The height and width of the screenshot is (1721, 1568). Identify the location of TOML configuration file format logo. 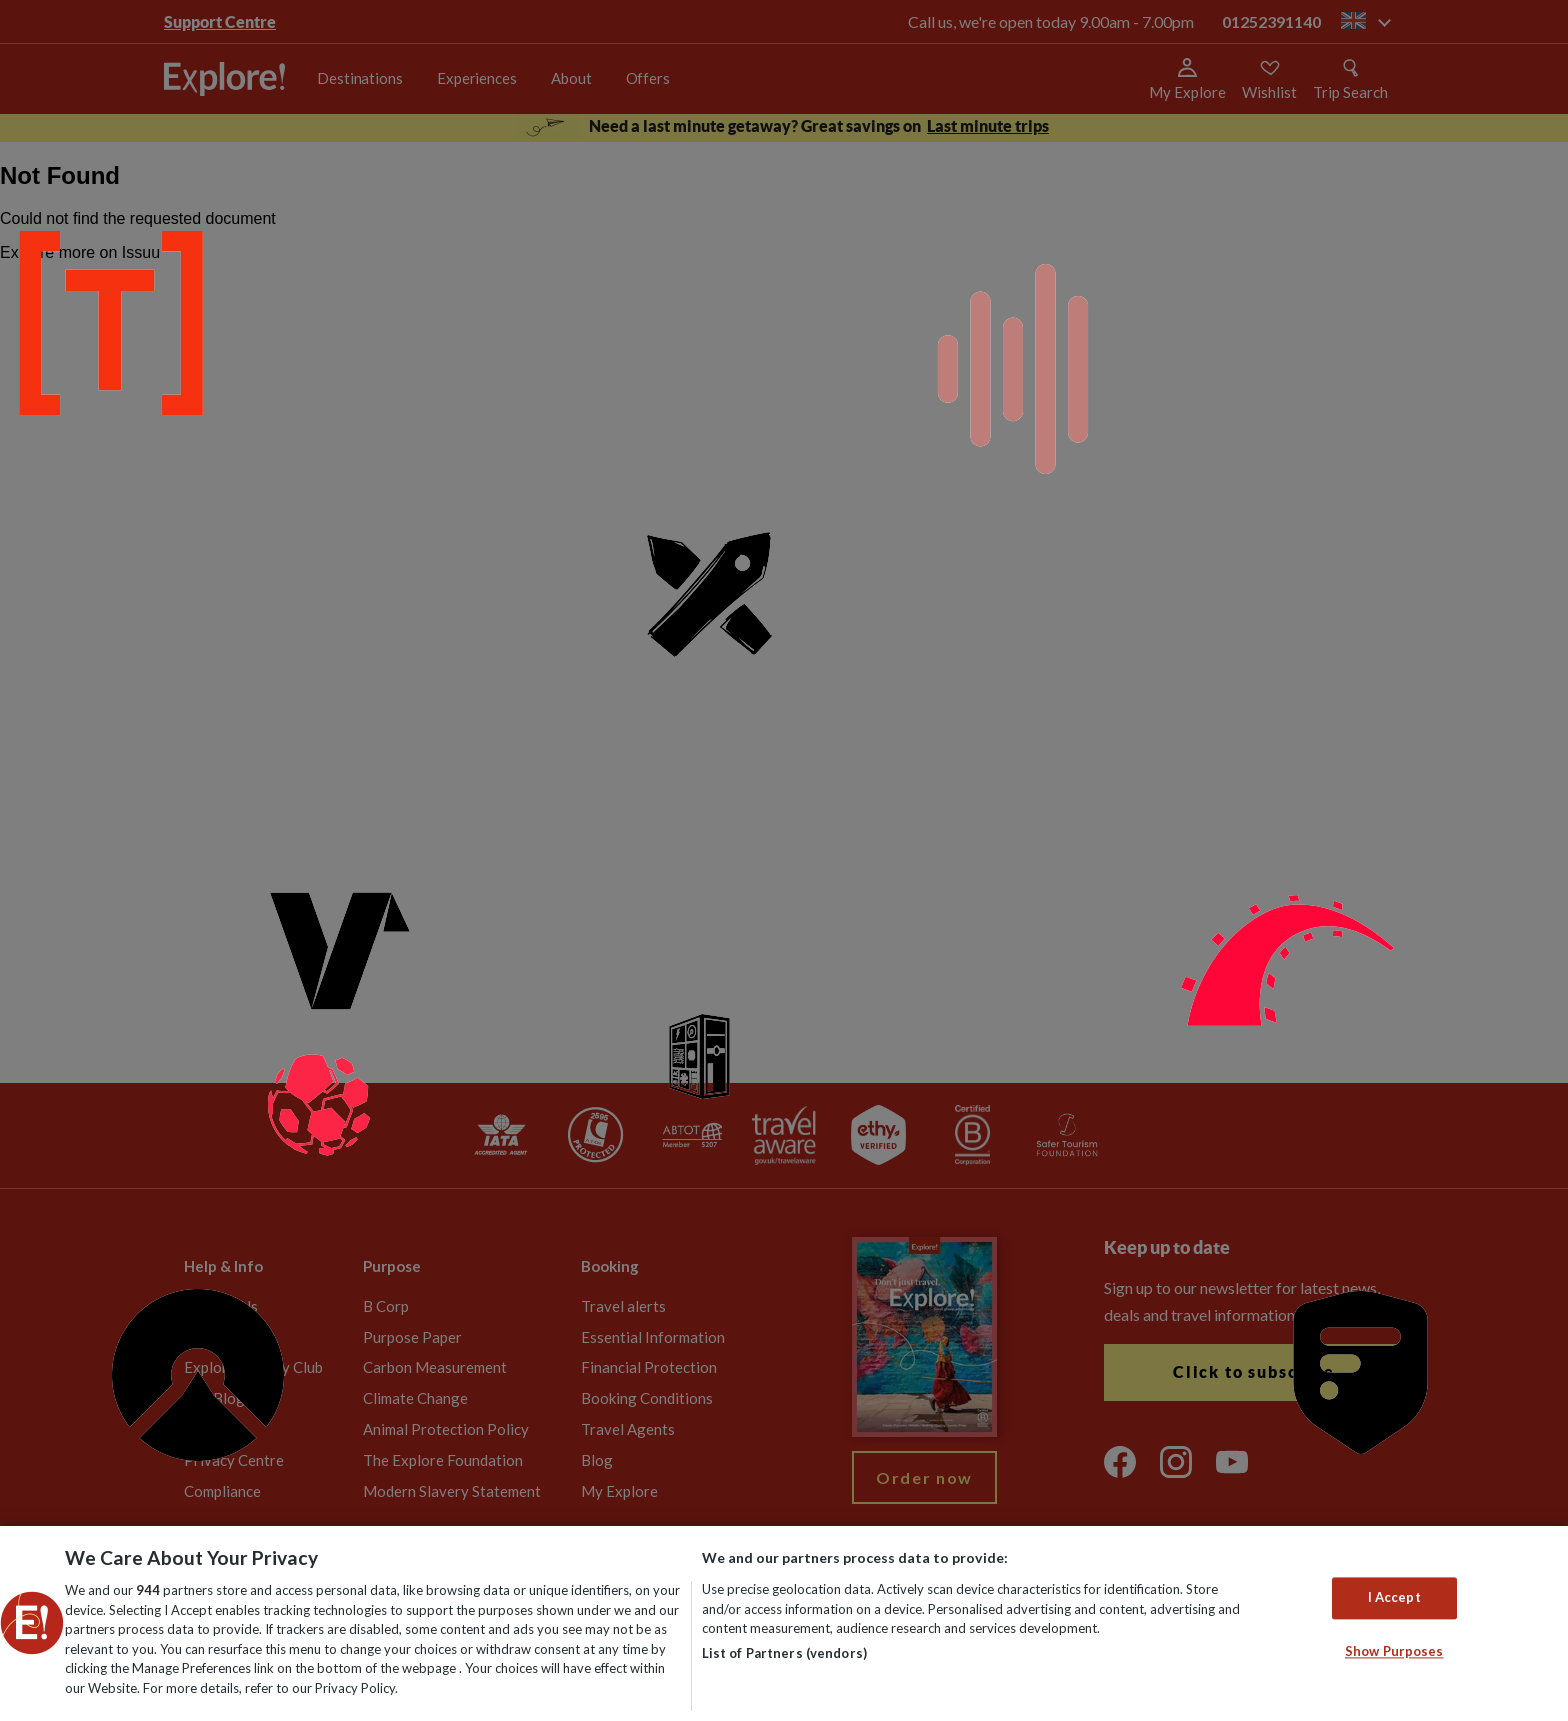
(111, 323).